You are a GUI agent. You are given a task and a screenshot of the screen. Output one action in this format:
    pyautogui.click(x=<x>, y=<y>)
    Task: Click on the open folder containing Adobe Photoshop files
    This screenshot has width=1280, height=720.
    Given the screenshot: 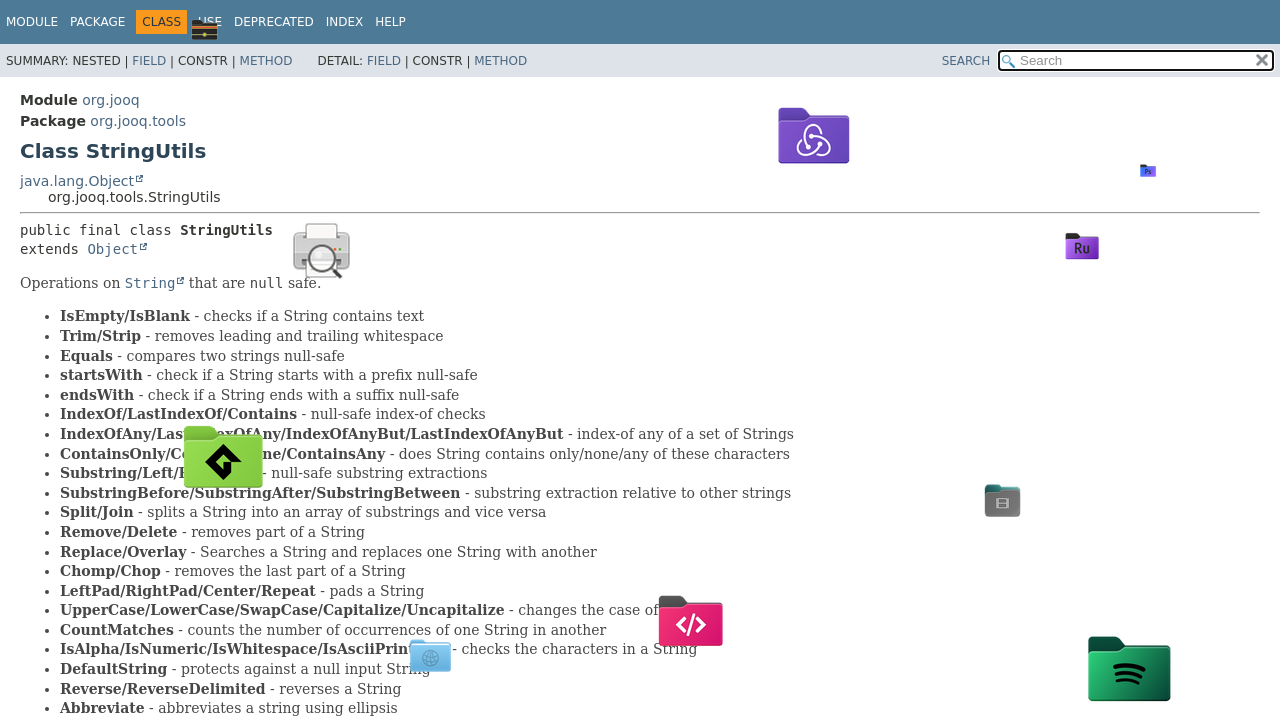 What is the action you would take?
    pyautogui.click(x=1148, y=171)
    